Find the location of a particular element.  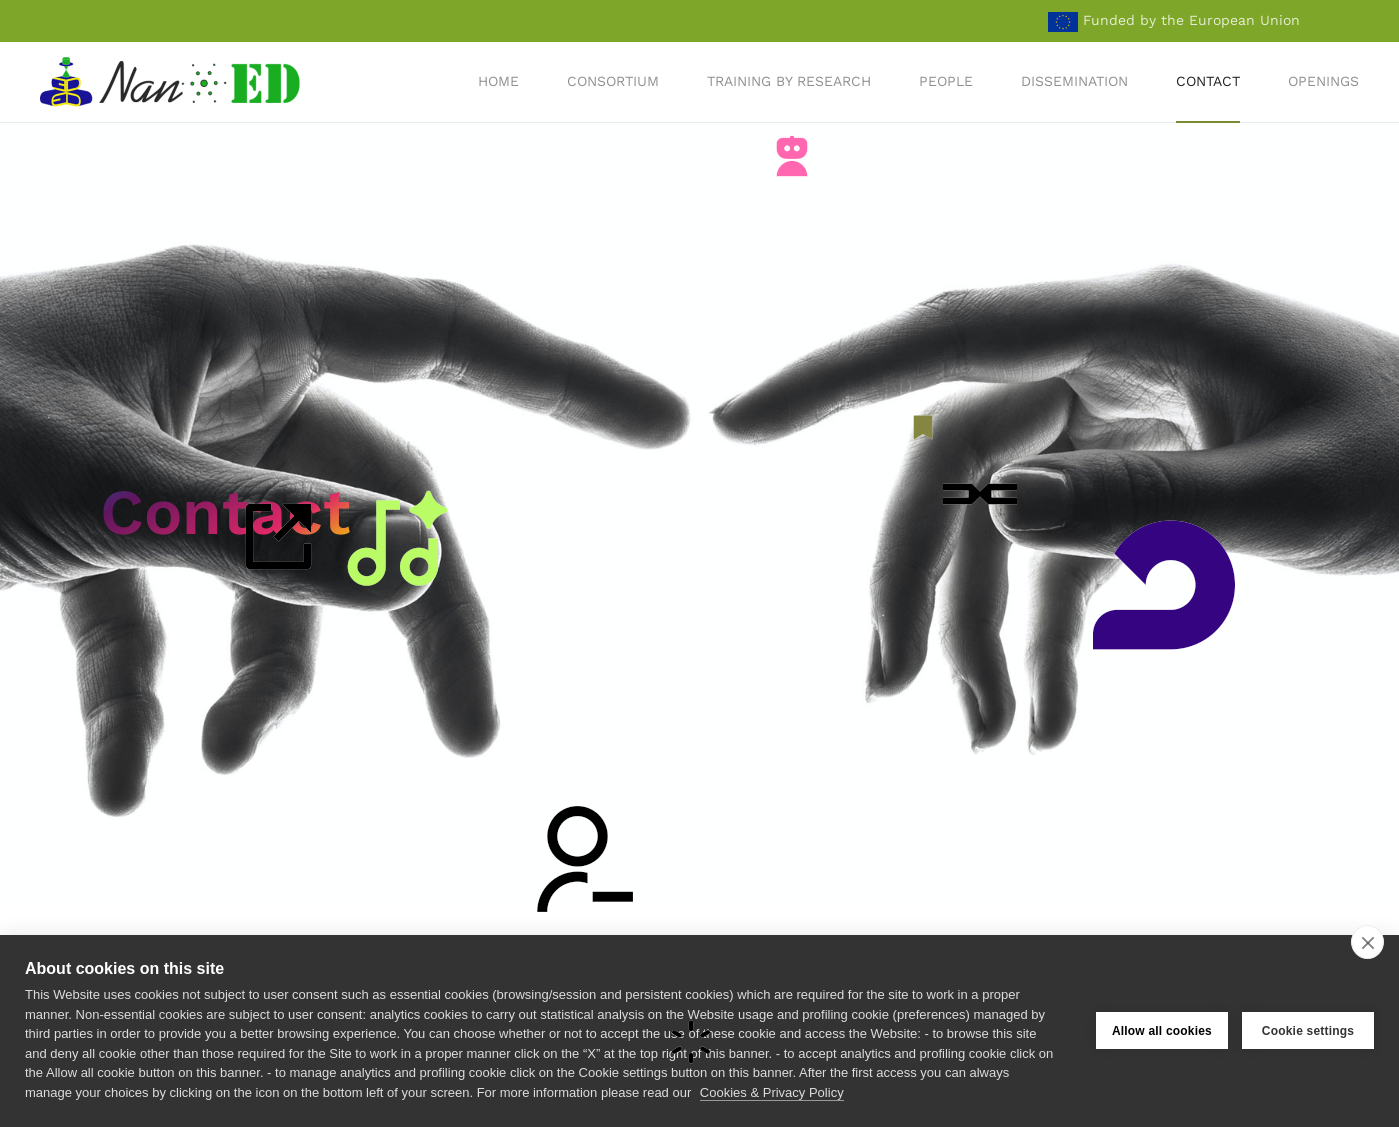

remove a user or contact is located at coordinates (577, 861).